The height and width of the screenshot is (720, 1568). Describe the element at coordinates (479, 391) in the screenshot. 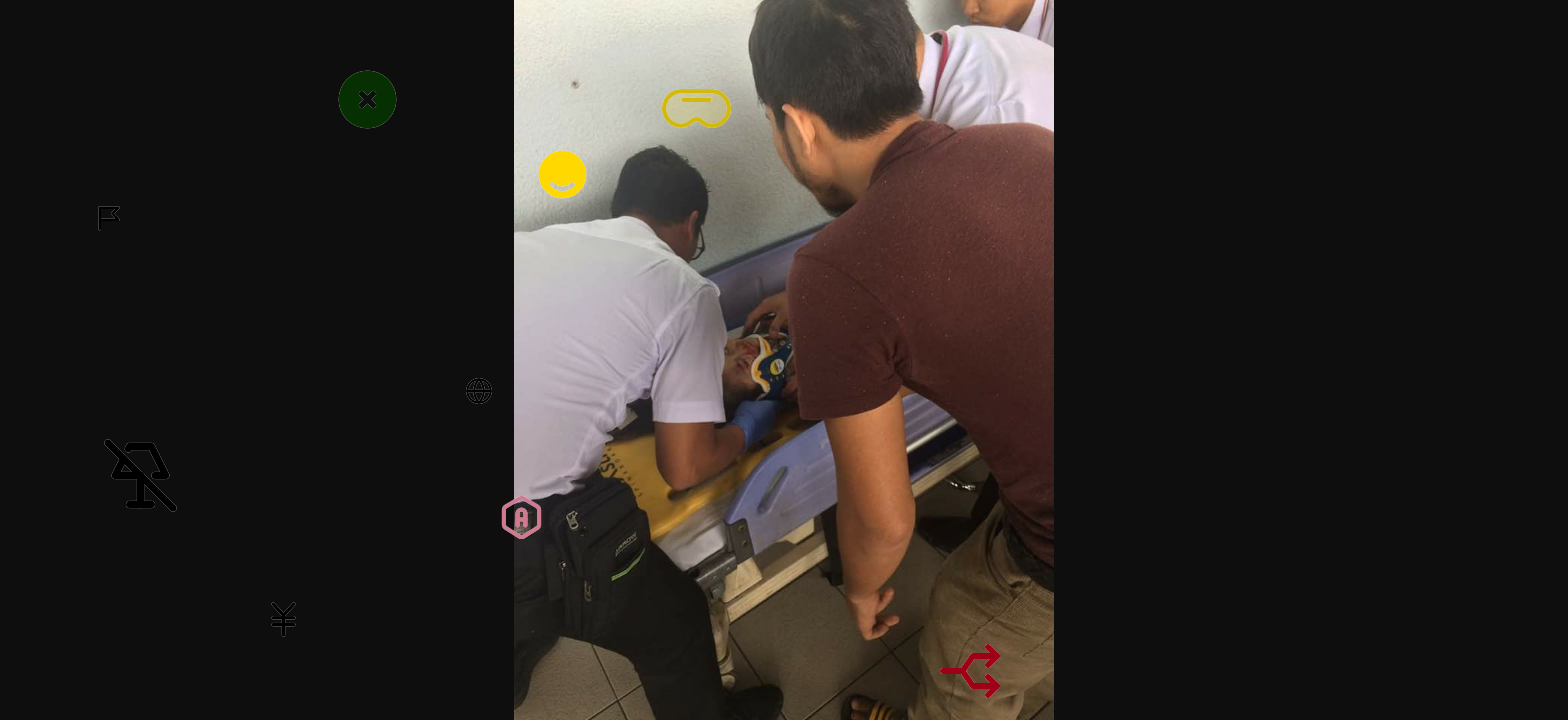

I see `switch to global or international settings` at that location.